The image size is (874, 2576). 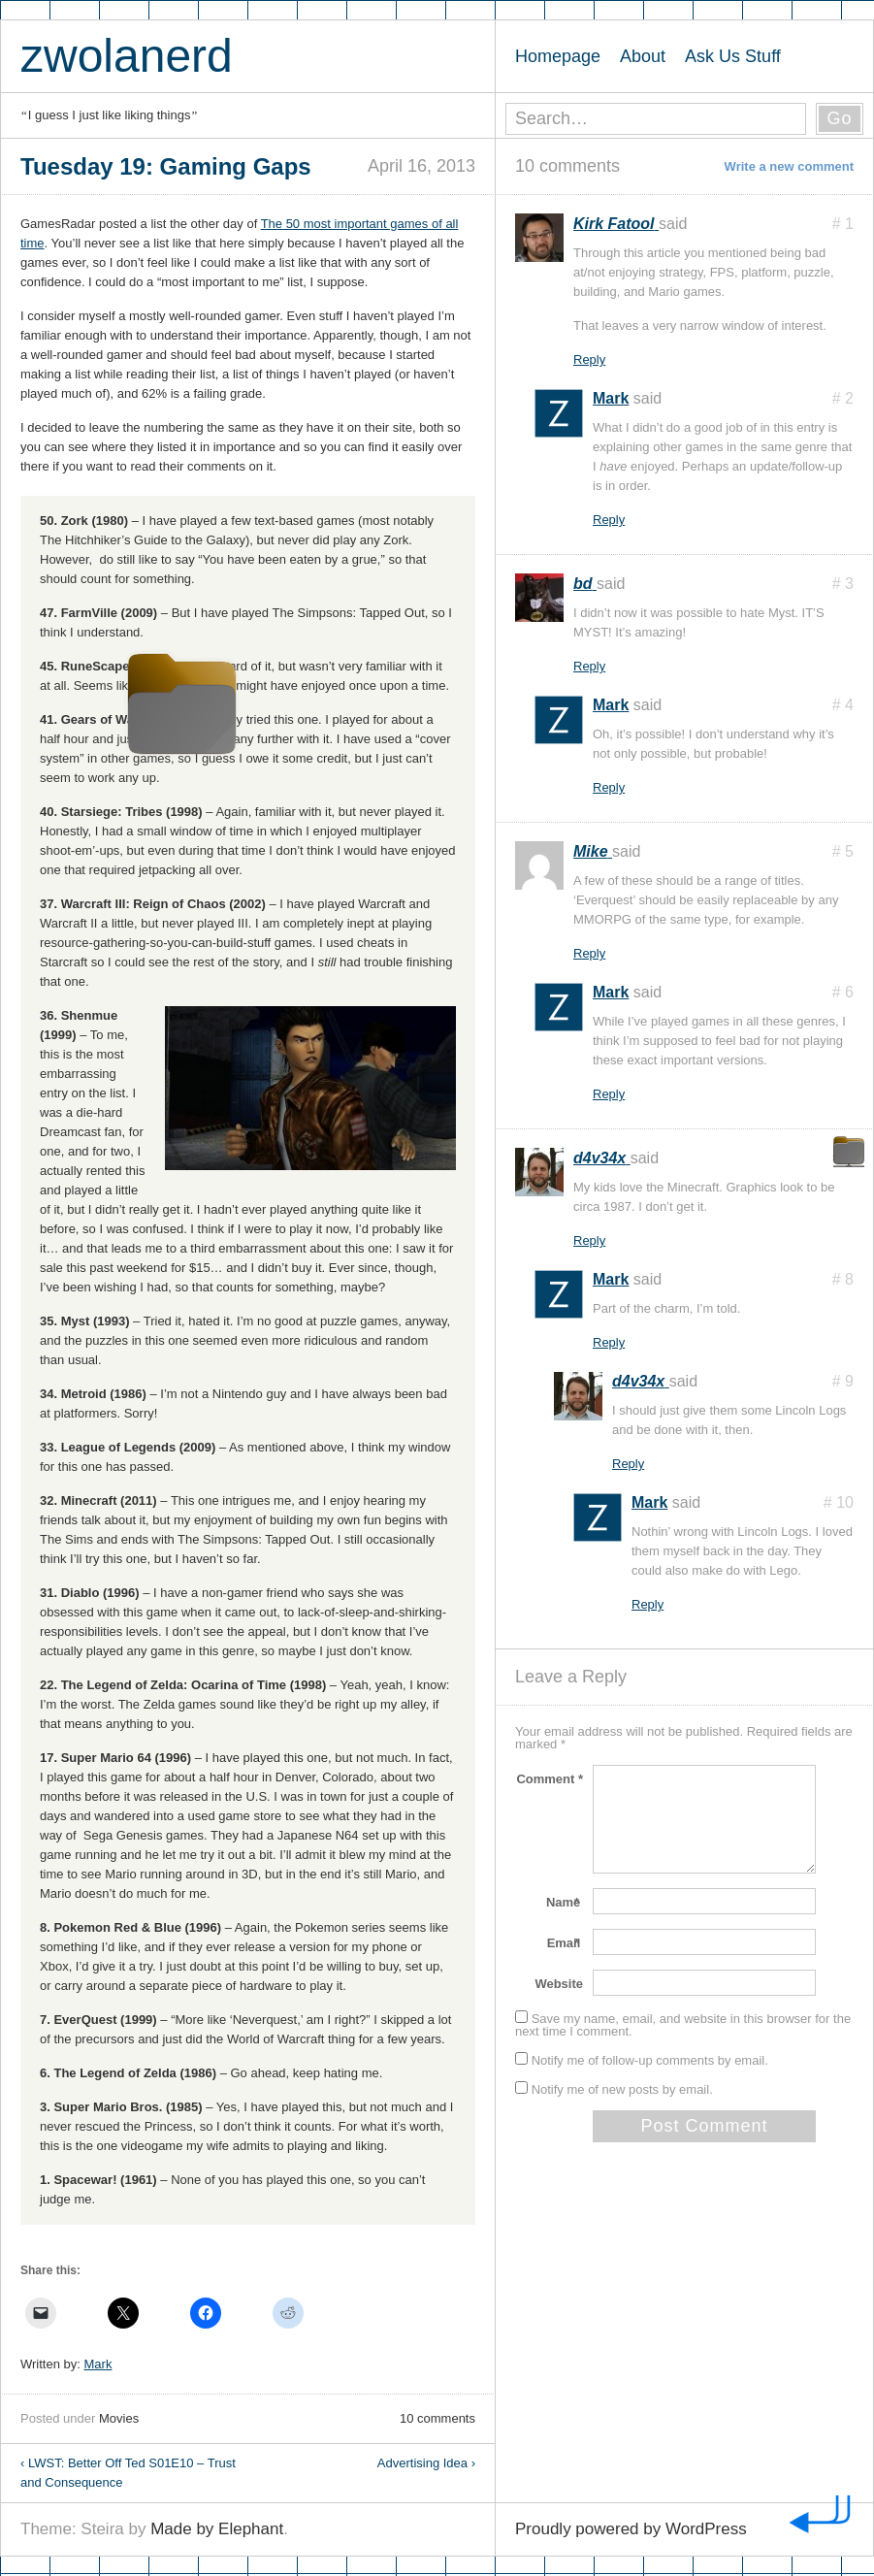 I want to click on reply to all recipients of an email, so click(x=819, y=2514).